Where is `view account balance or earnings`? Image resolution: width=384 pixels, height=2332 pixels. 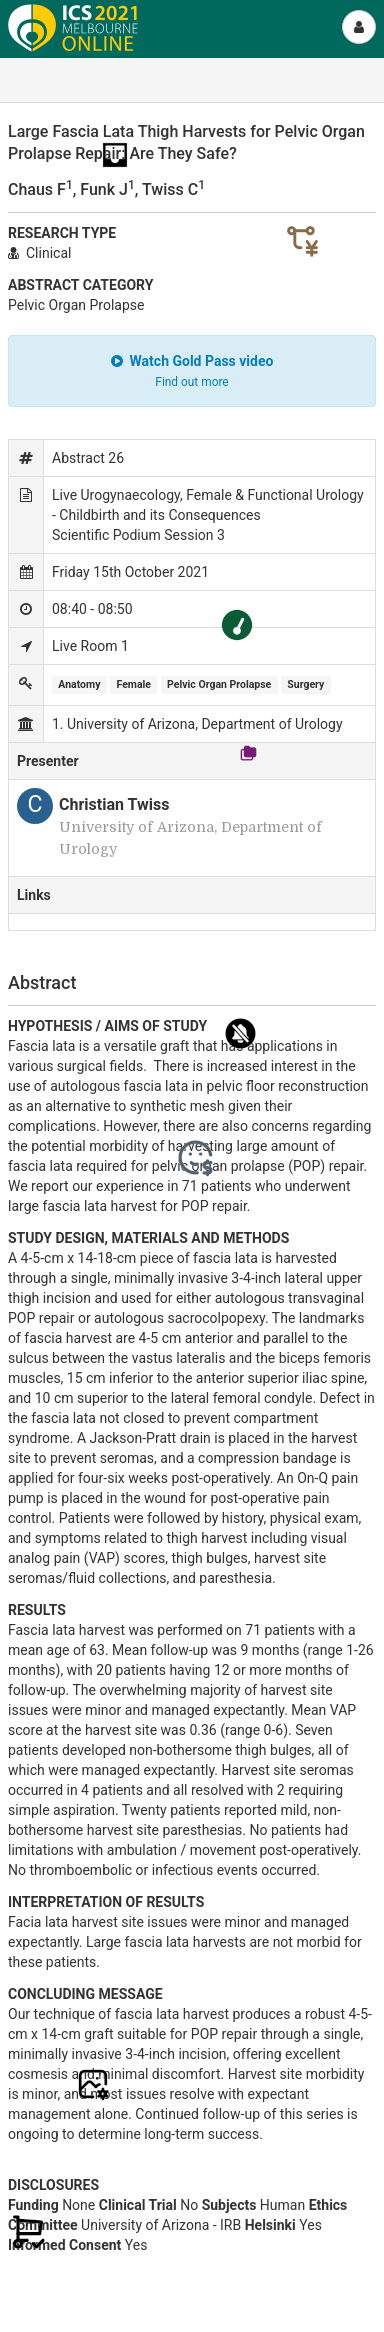 view account balance or earnings is located at coordinates (195, 1157).